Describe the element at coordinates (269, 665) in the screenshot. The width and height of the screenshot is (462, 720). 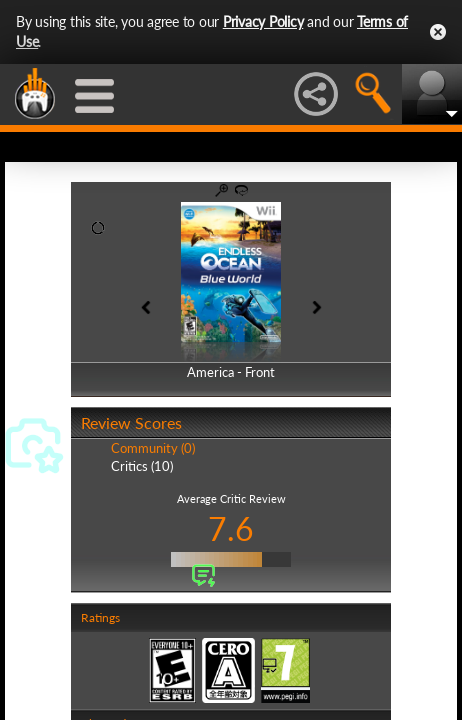
I see `device successfully connected` at that location.